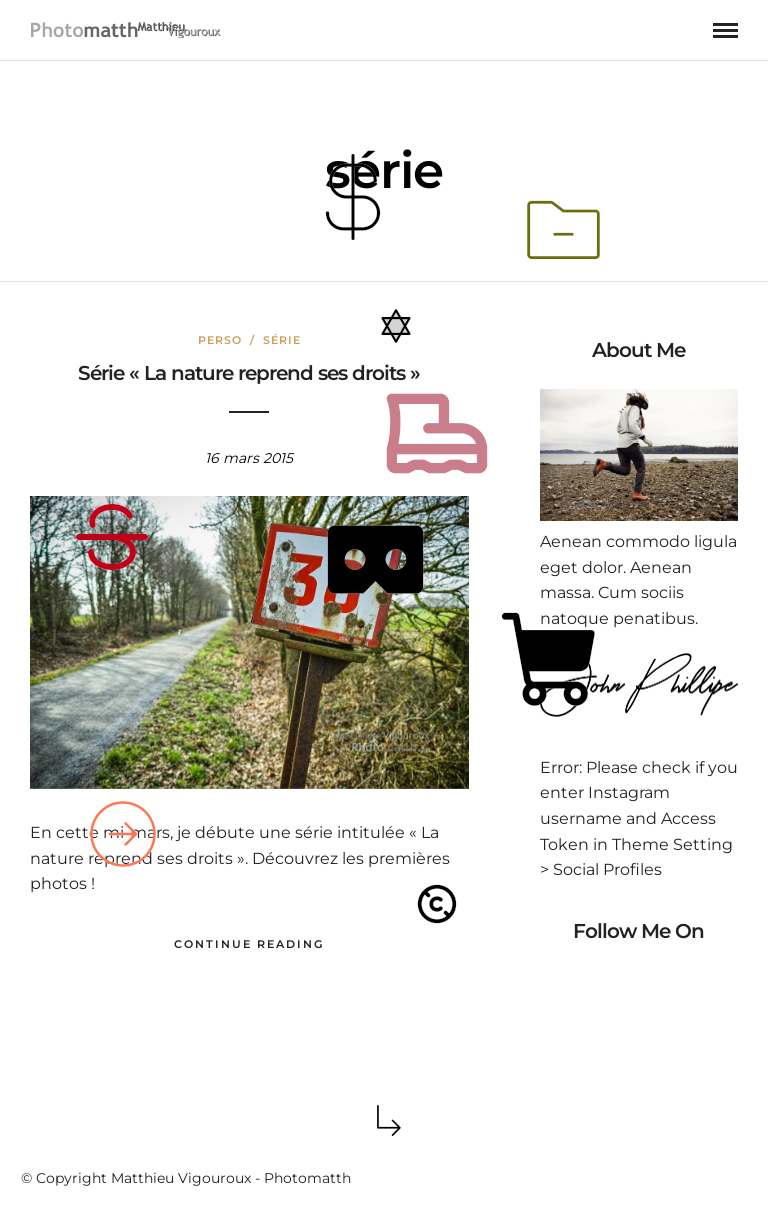 The width and height of the screenshot is (768, 1232). Describe the element at coordinates (353, 197) in the screenshot. I see `view pricing or payment options` at that location.